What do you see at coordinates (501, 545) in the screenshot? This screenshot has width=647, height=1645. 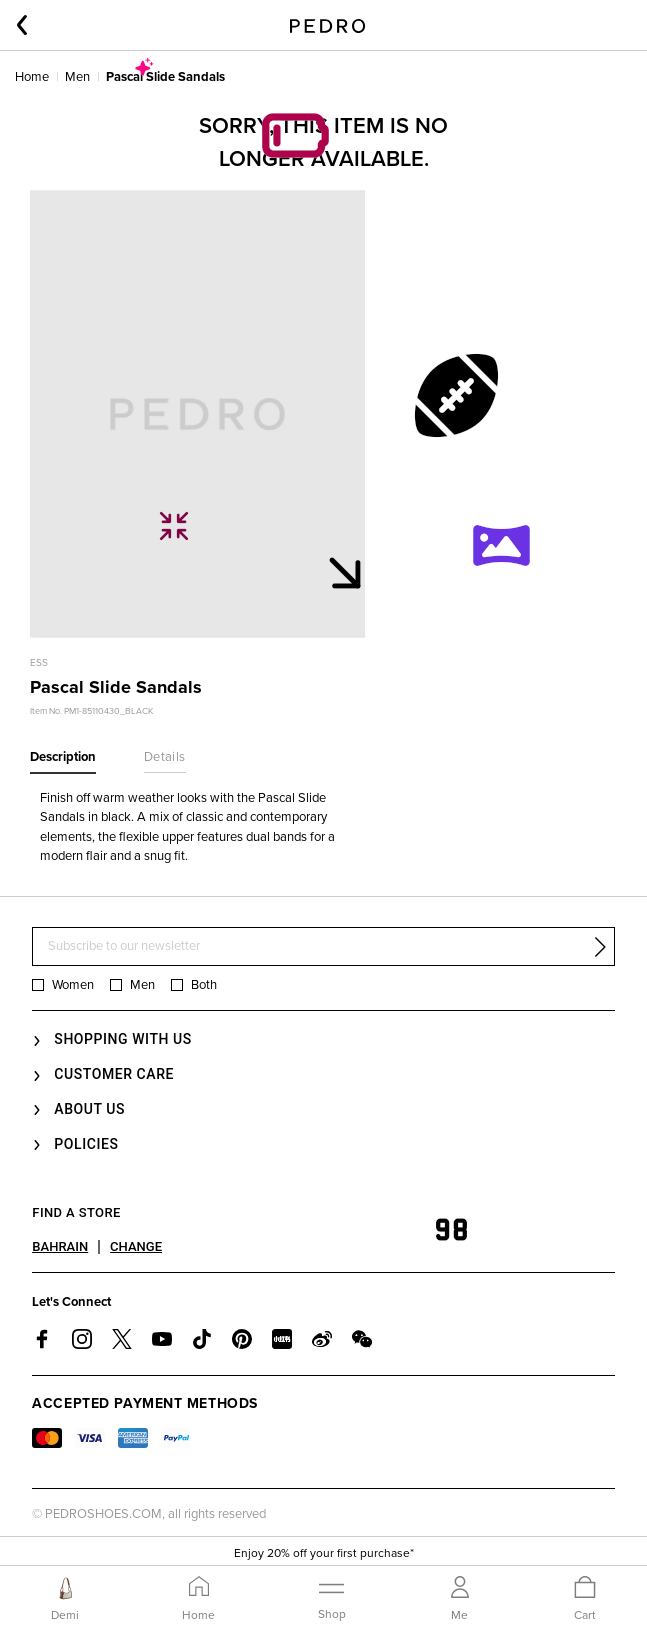 I see `view panoramic photo` at bounding box center [501, 545].